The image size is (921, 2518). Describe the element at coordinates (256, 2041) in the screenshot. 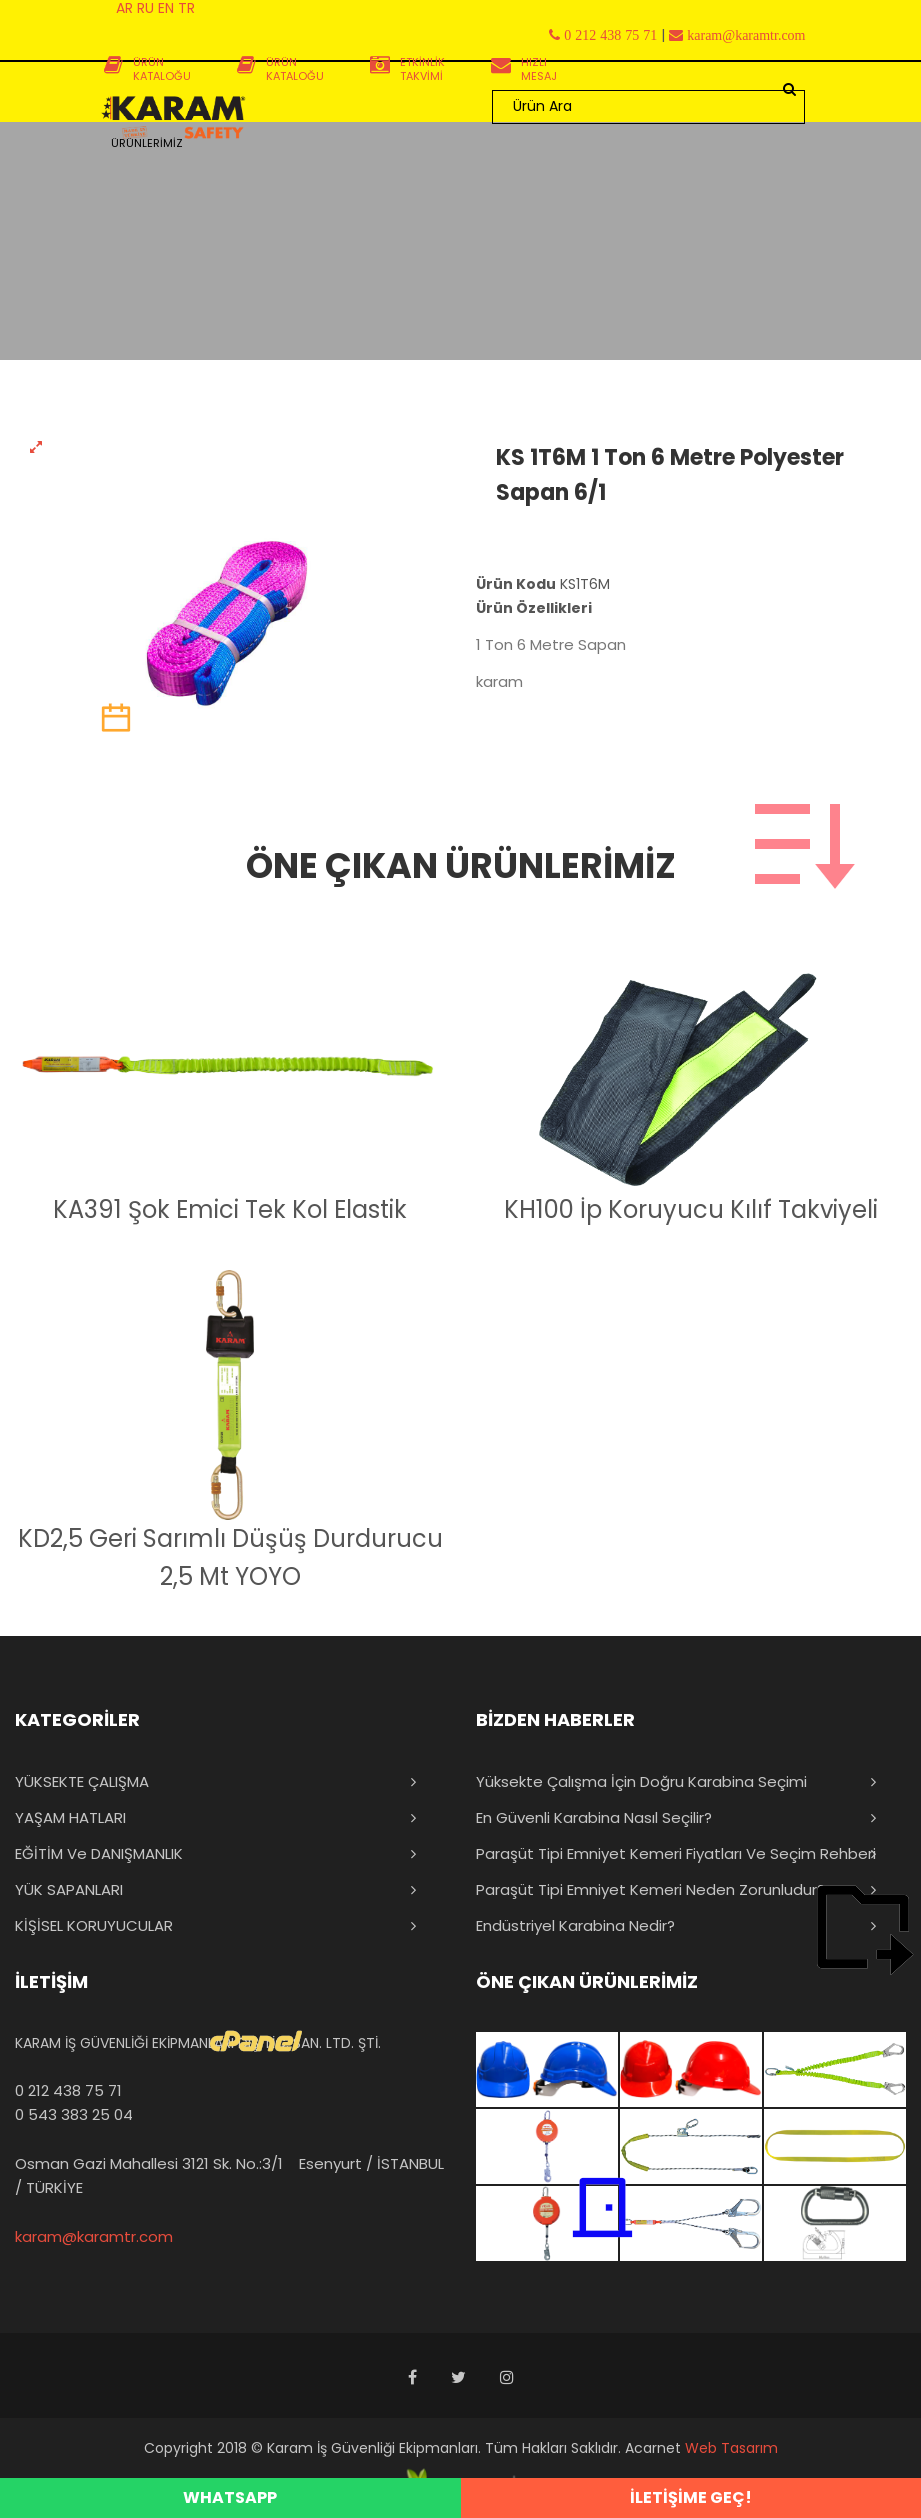

I see `access cPanel web hosting control panel` at that location.